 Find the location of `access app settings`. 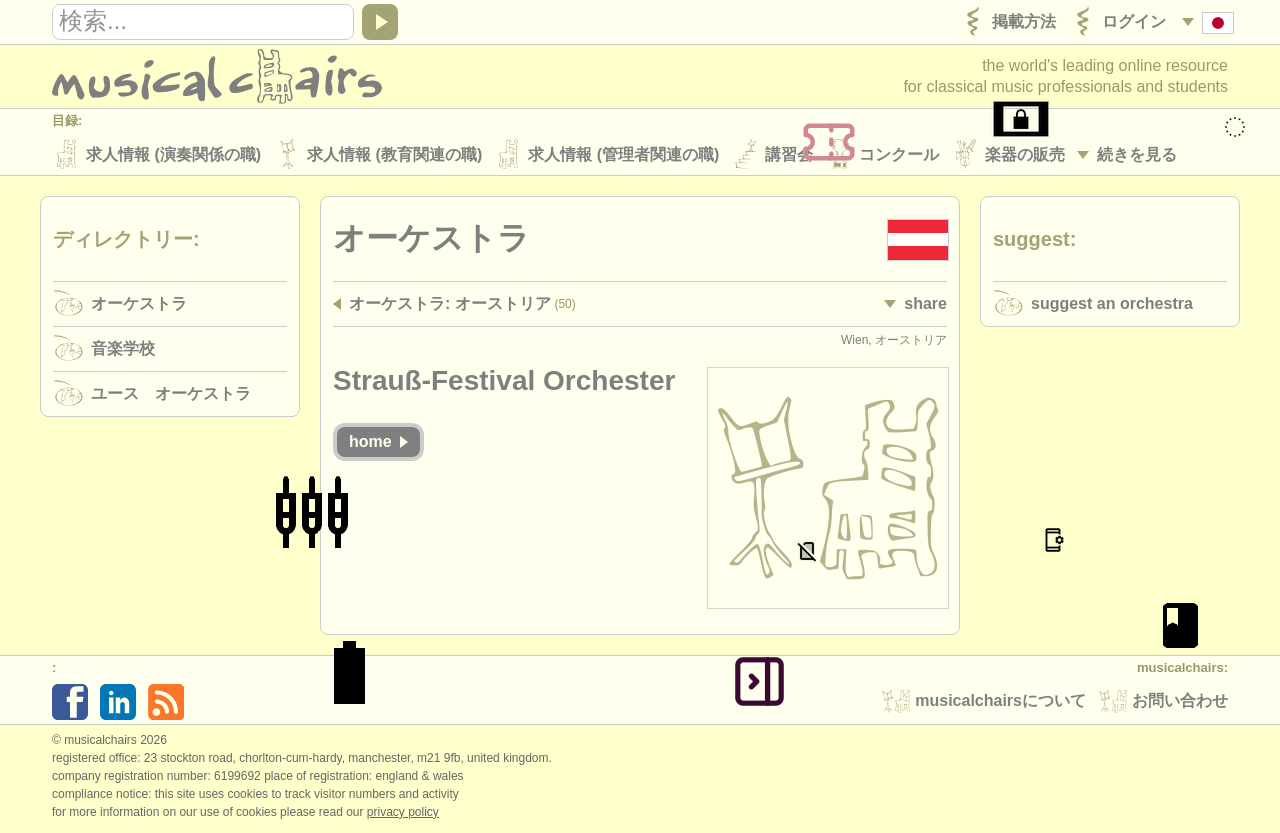

access app settings is located at coordinates (1053, 540).